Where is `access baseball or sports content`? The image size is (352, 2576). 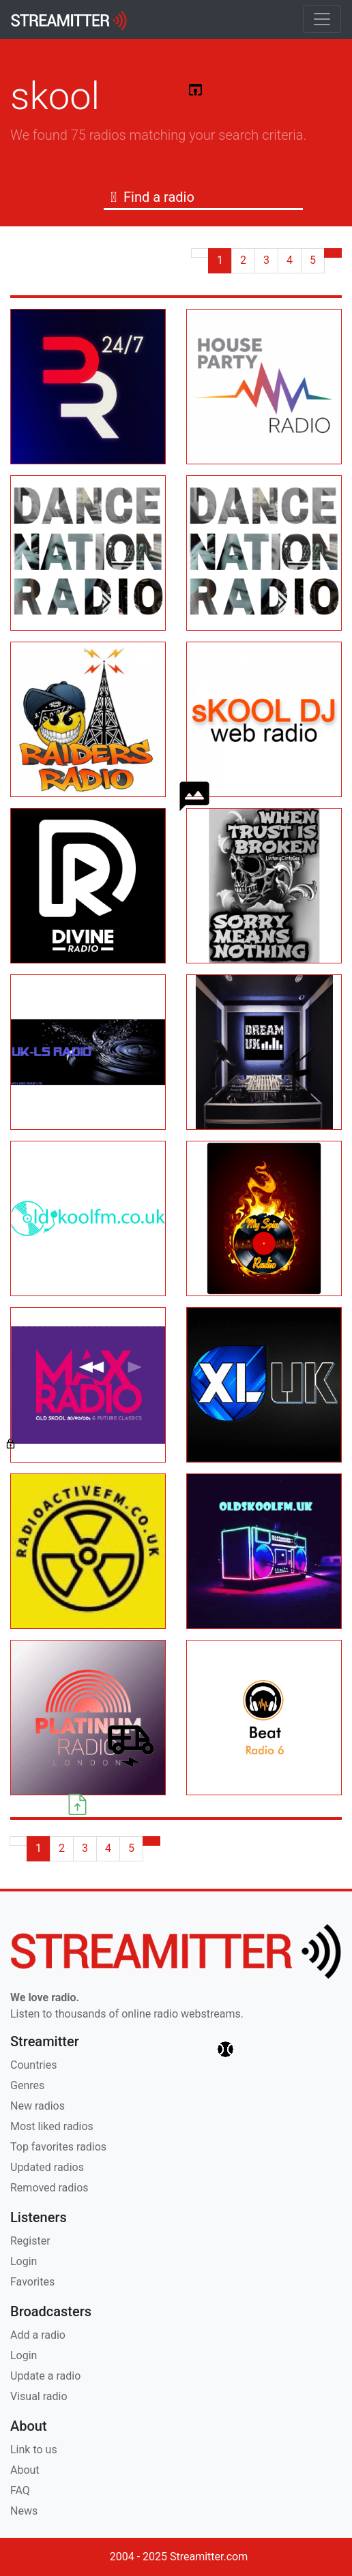
access baseball or sports content is located at coordinates (225, 2049).